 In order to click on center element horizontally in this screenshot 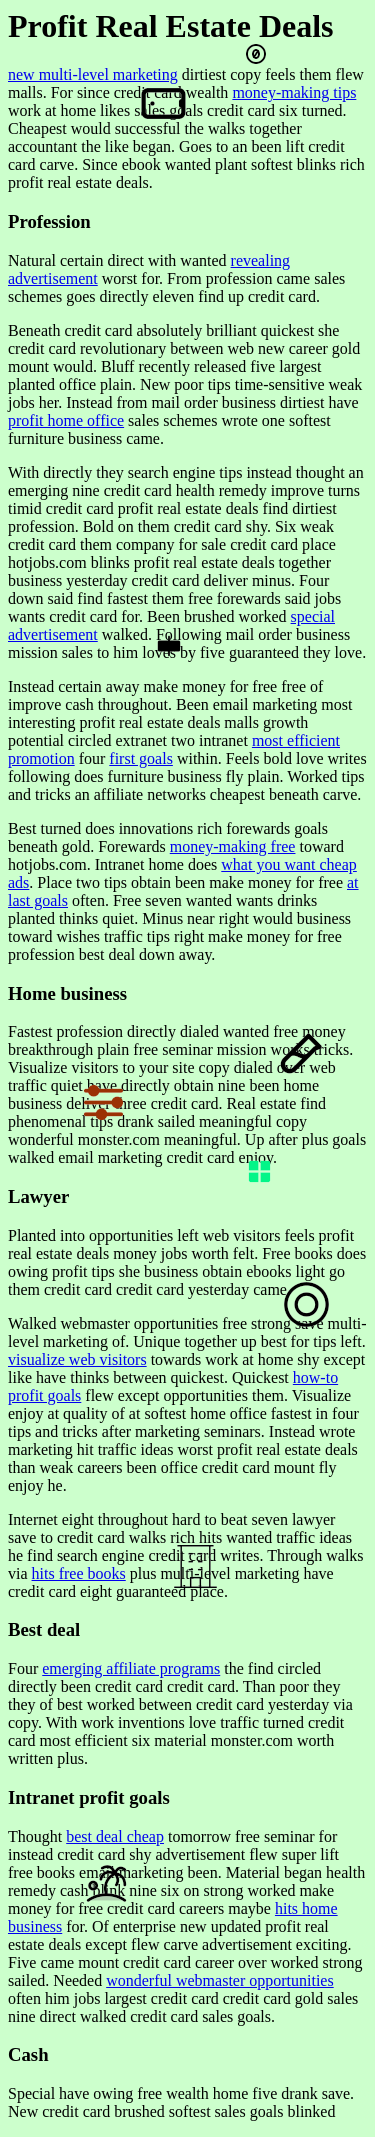, I will do `click(169, 646)`.